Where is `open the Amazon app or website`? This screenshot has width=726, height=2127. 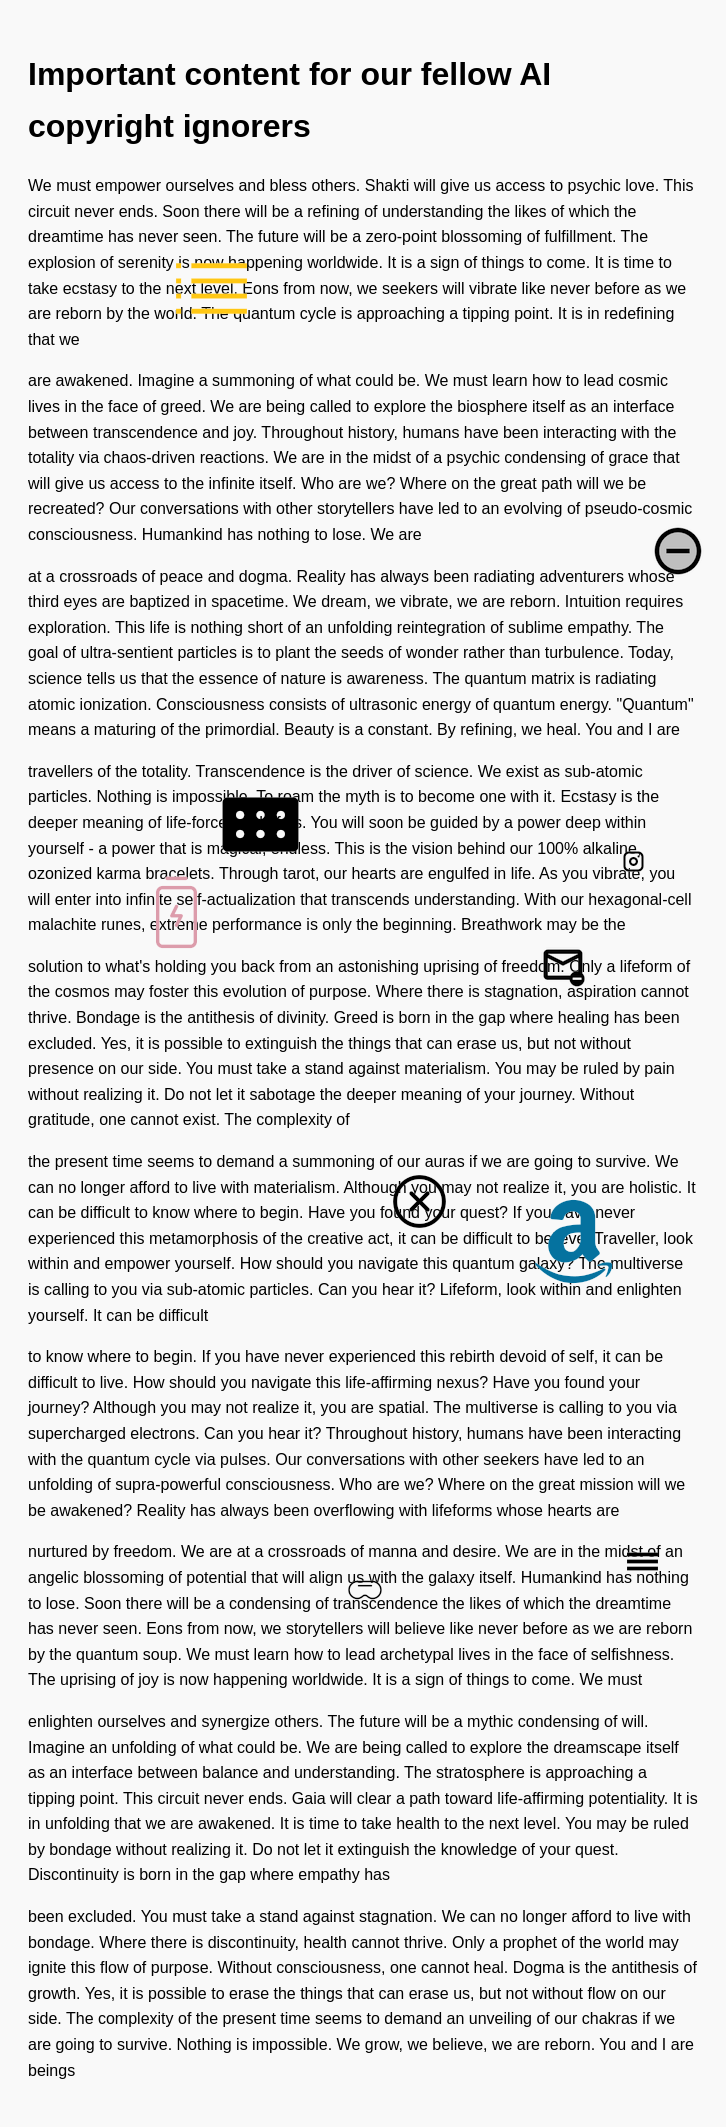 open the Amazon app or website is located at coordinates (573, 1241).